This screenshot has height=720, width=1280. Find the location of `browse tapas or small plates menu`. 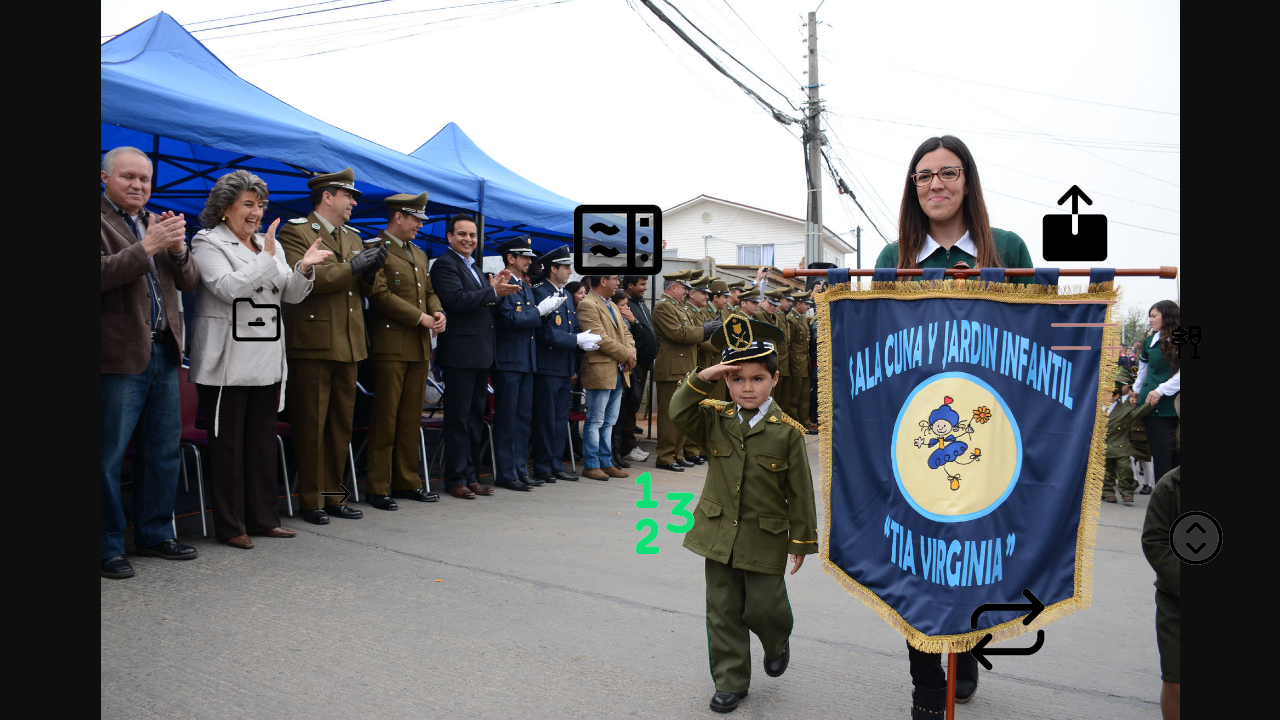

browse tapas or small plates menu is located at coordinates (1186, 342).